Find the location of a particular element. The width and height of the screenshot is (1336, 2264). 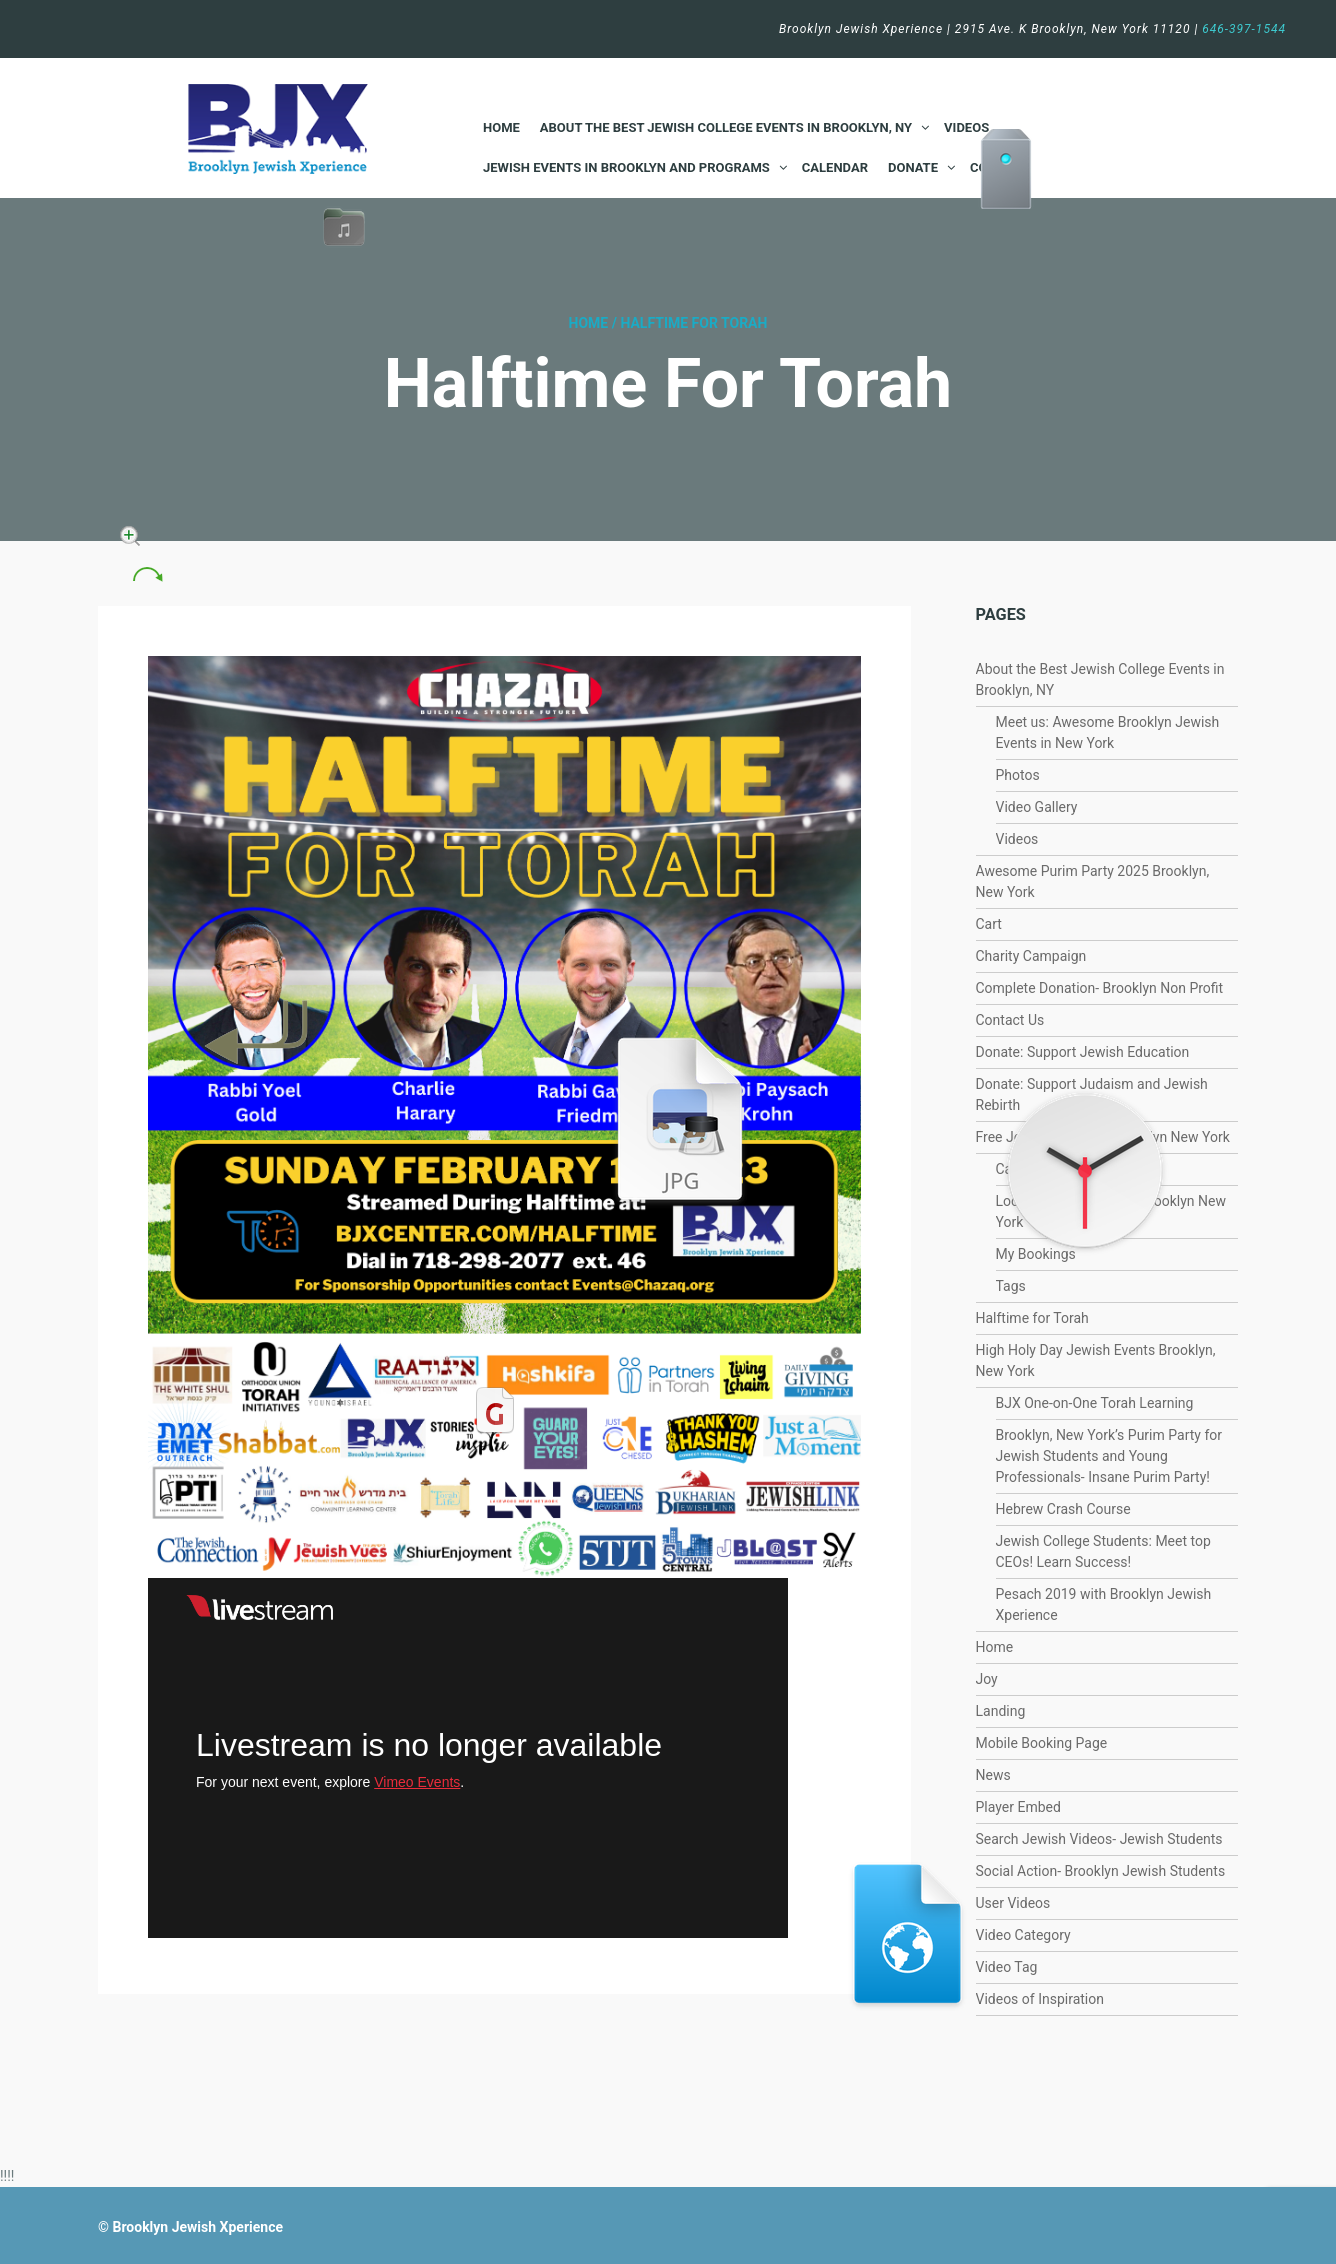

a marble globe or geographic data file is located at coordinates (907, 1936).